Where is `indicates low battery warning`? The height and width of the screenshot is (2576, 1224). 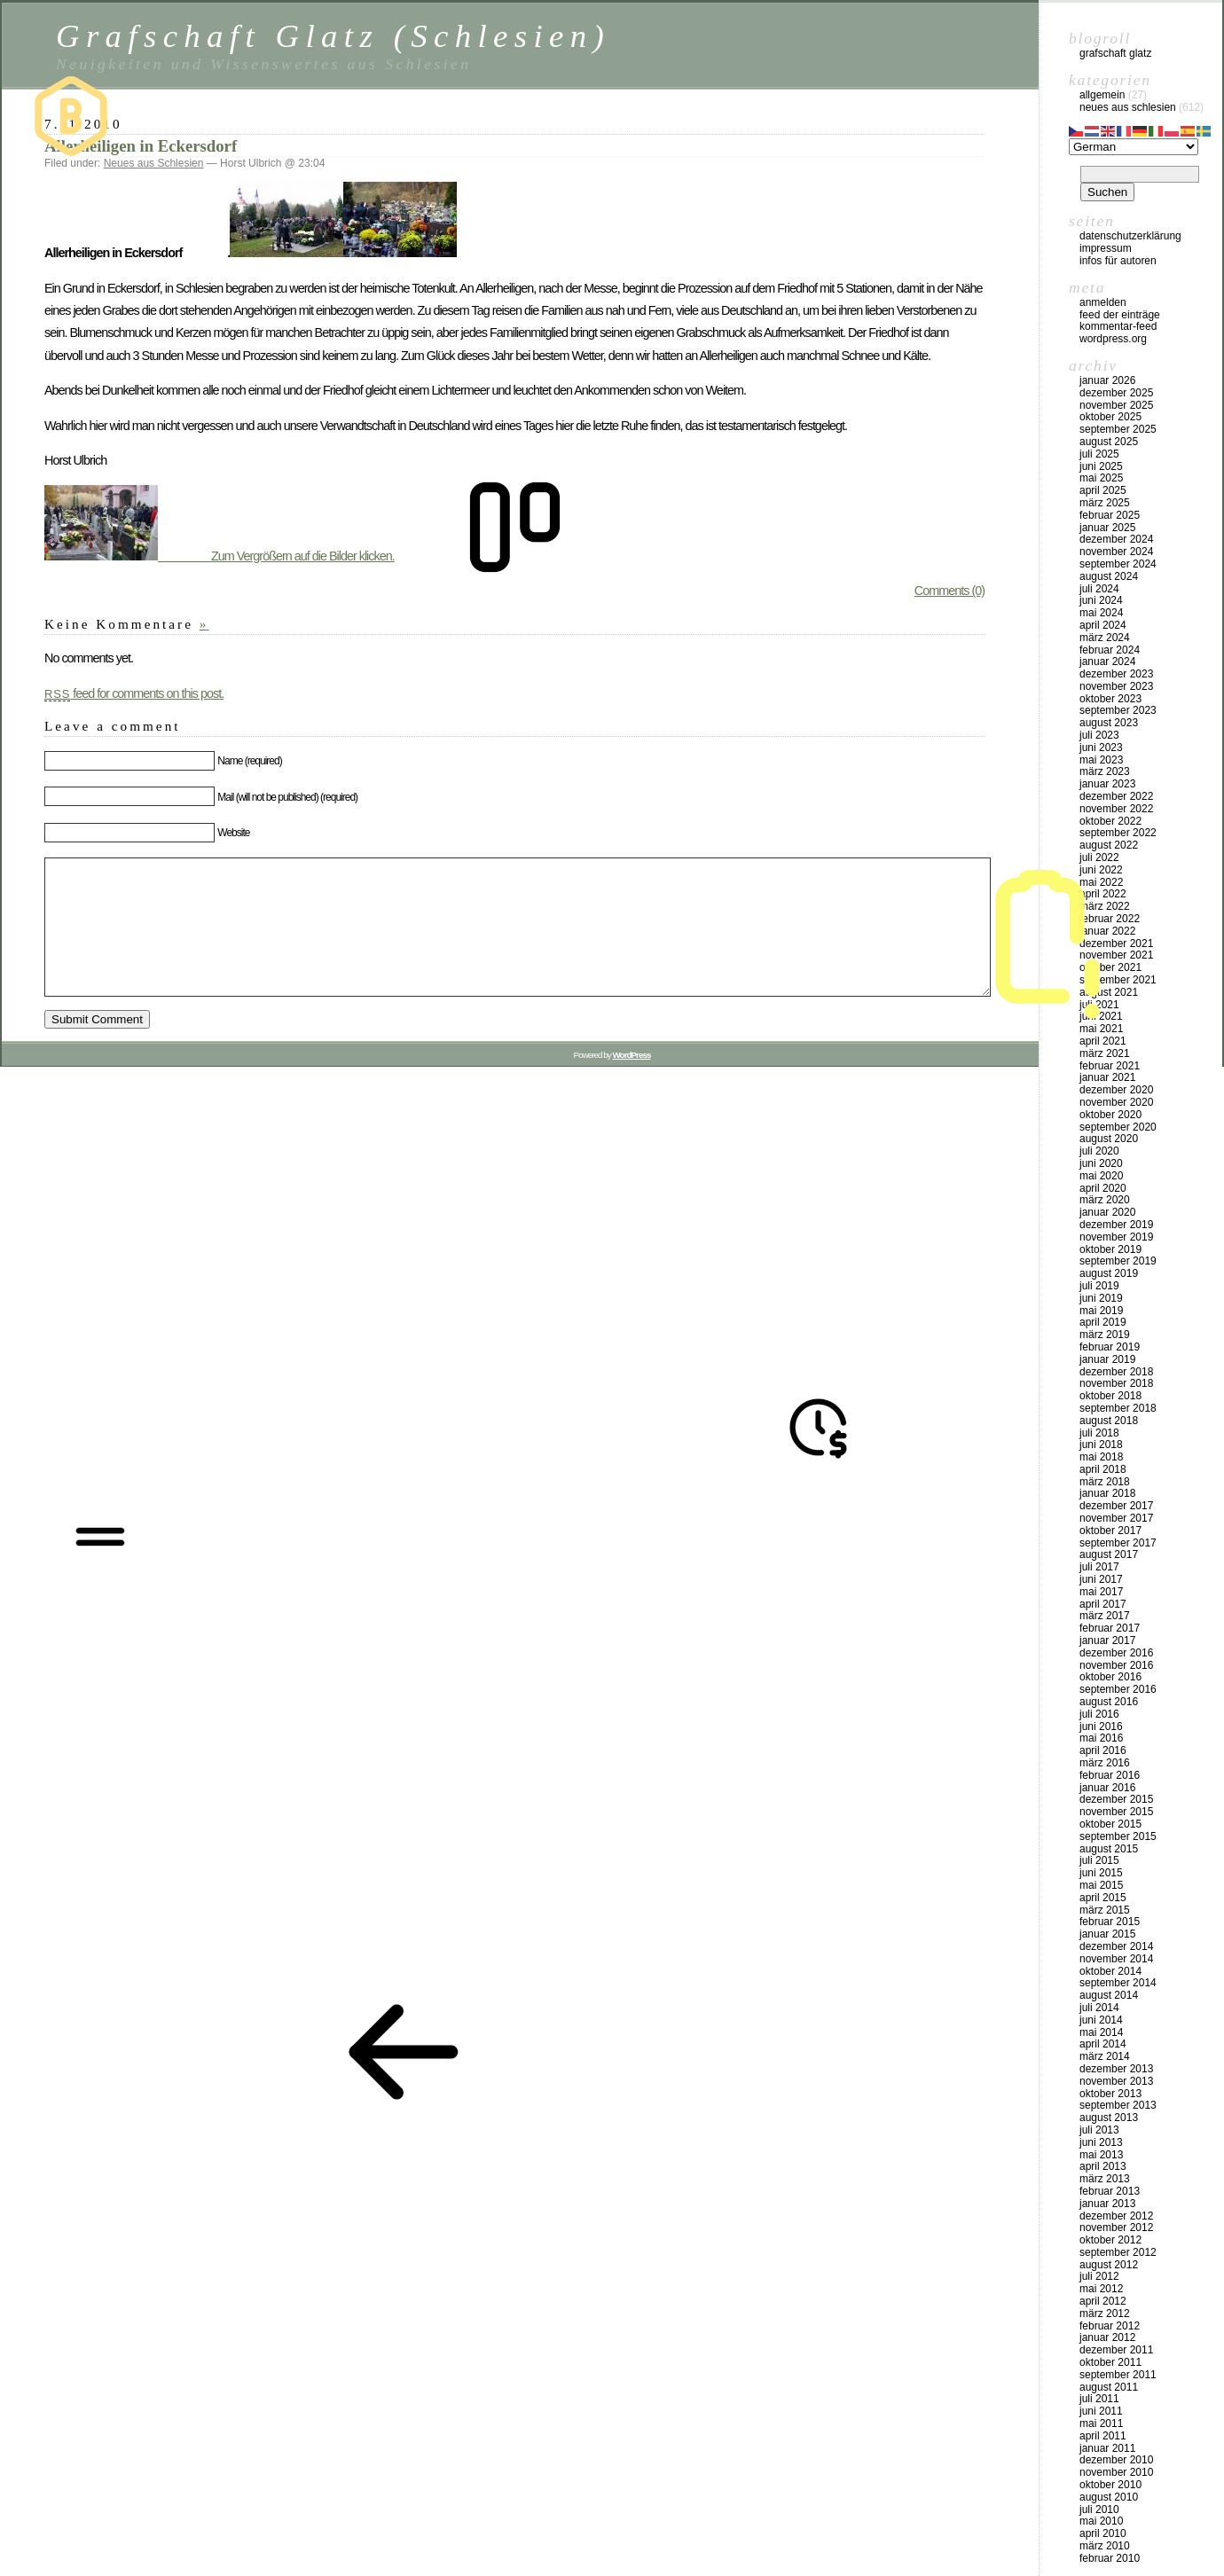 indicates low battery warning is located at coordinates (1040, 936).